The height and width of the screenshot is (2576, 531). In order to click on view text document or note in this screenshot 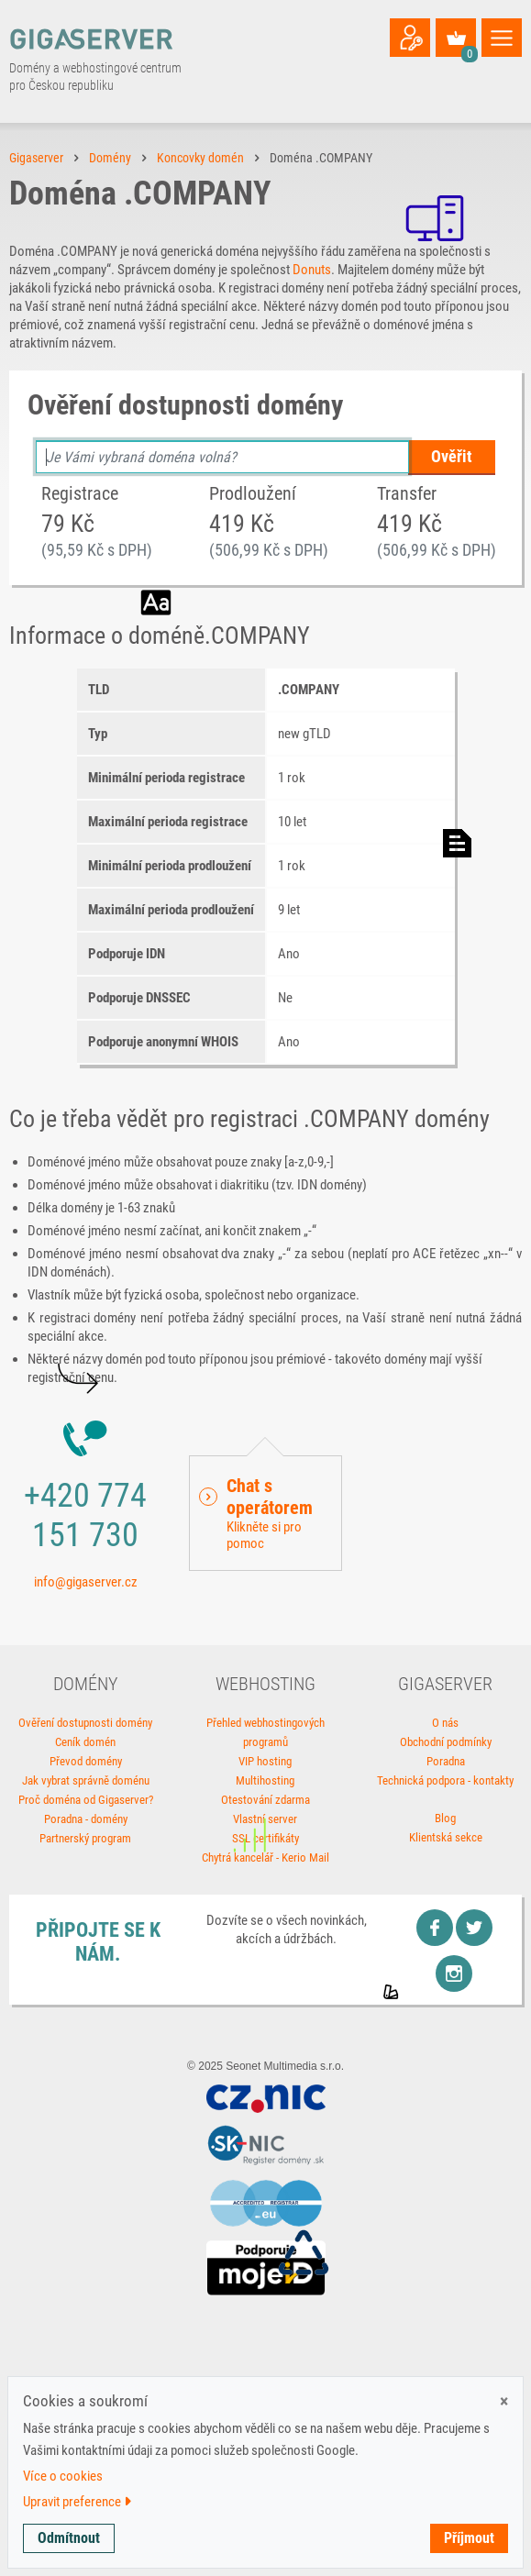, I will do `click(457, 843)`.